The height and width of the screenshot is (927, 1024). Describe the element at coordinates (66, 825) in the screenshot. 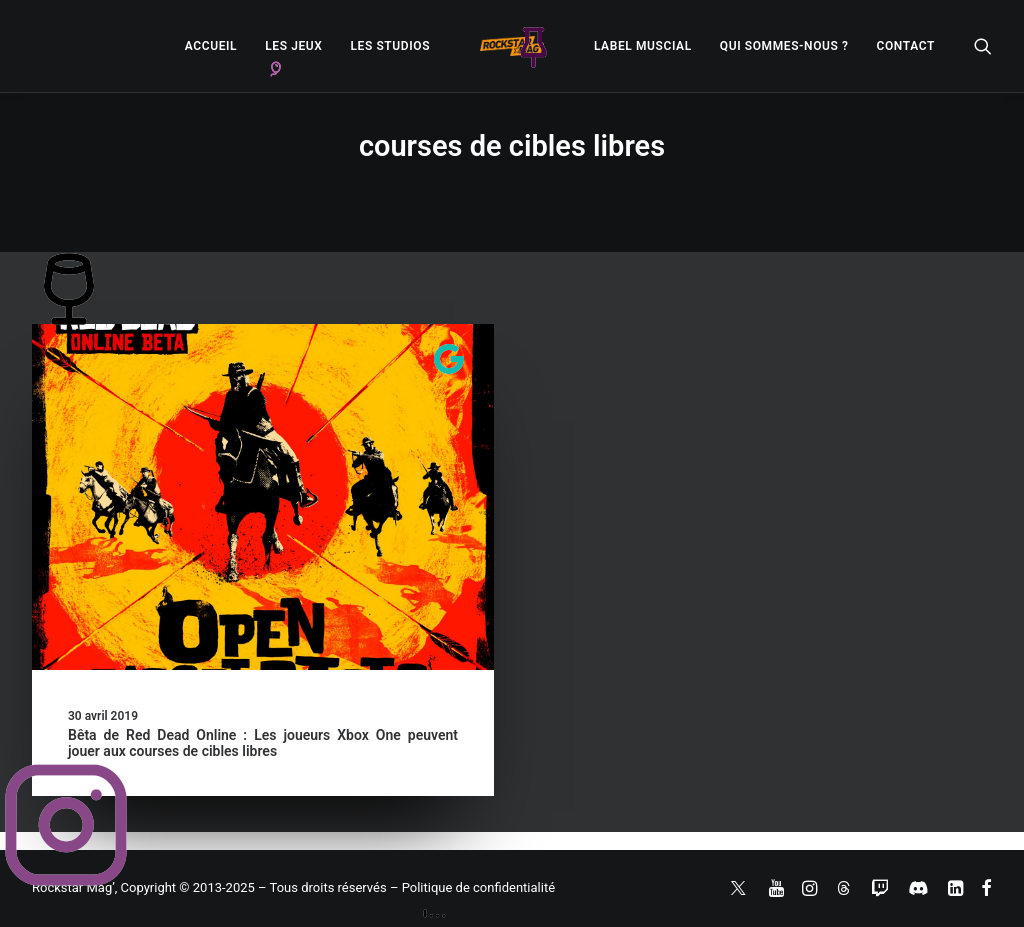

I see `open instagram app` at that location.